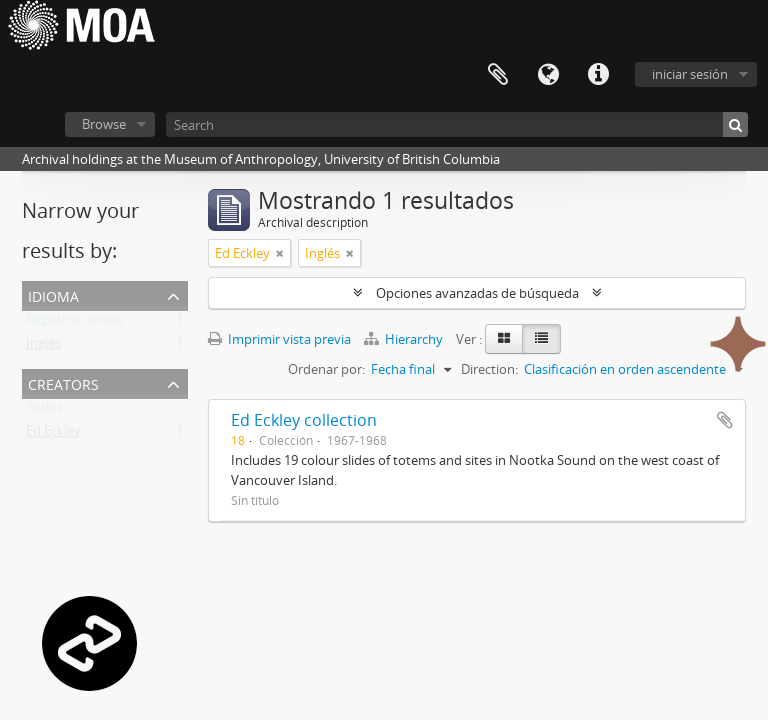 This screenshot has height=720, width=768. What do you see at coordinates (738, 344) in the screenshot?
I see `indicates clear, sunny weather conditions` at bounding box center [738, 344].